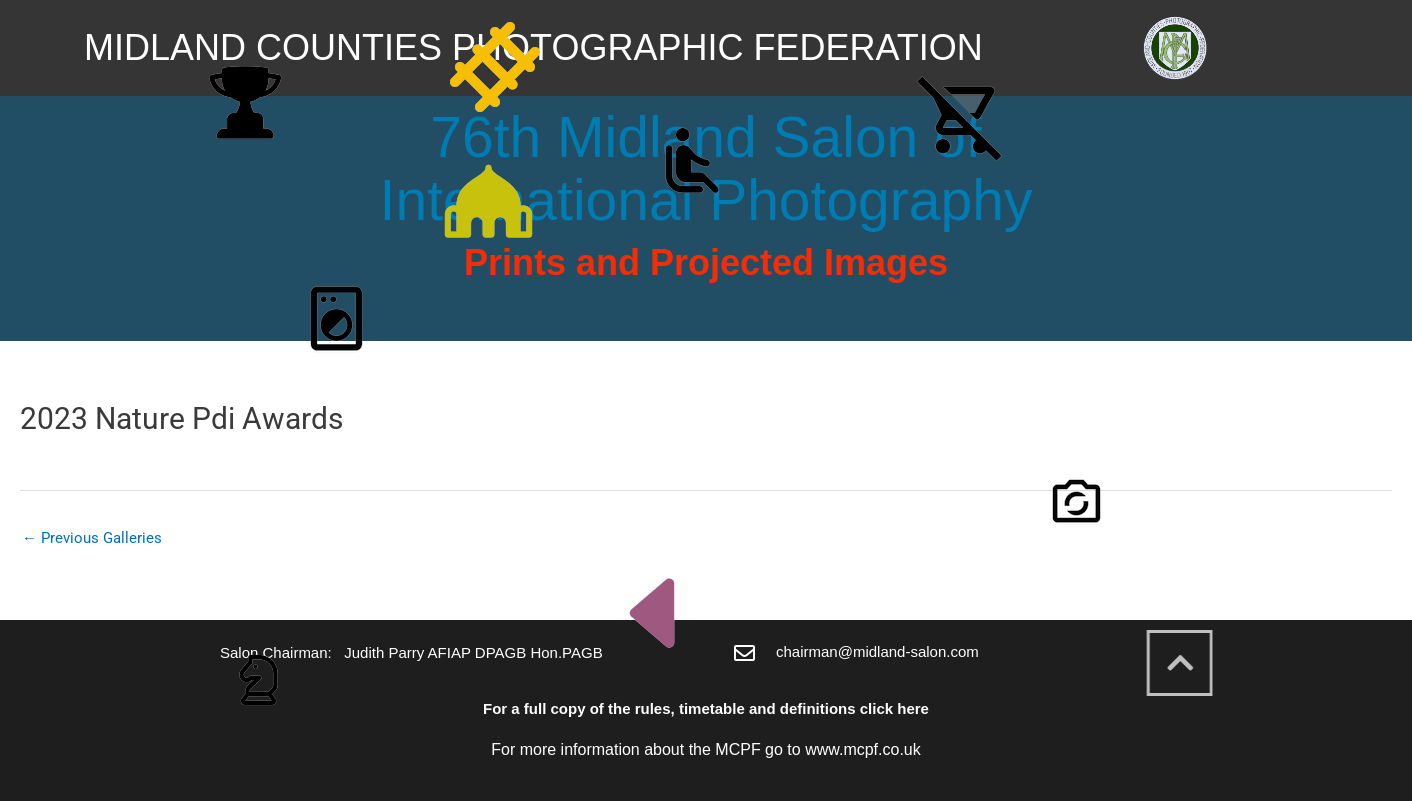  Describe the element at coordinates (488, 205) in the screenshot. I see `find nearby mosques` at that location.